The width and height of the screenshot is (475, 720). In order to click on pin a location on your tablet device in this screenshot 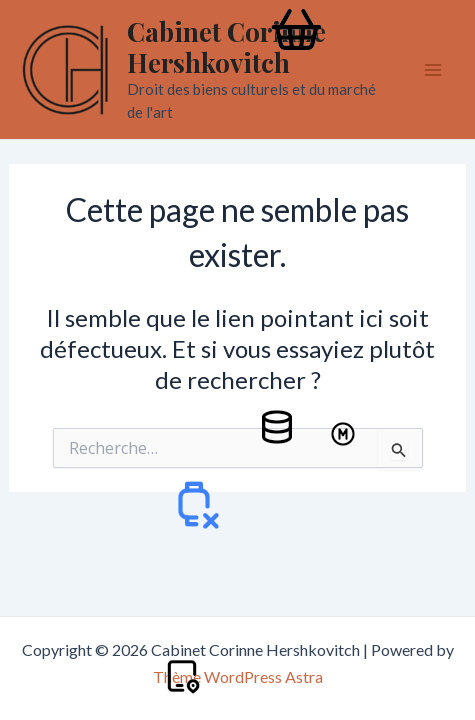, I will do `click(182, 676)`.